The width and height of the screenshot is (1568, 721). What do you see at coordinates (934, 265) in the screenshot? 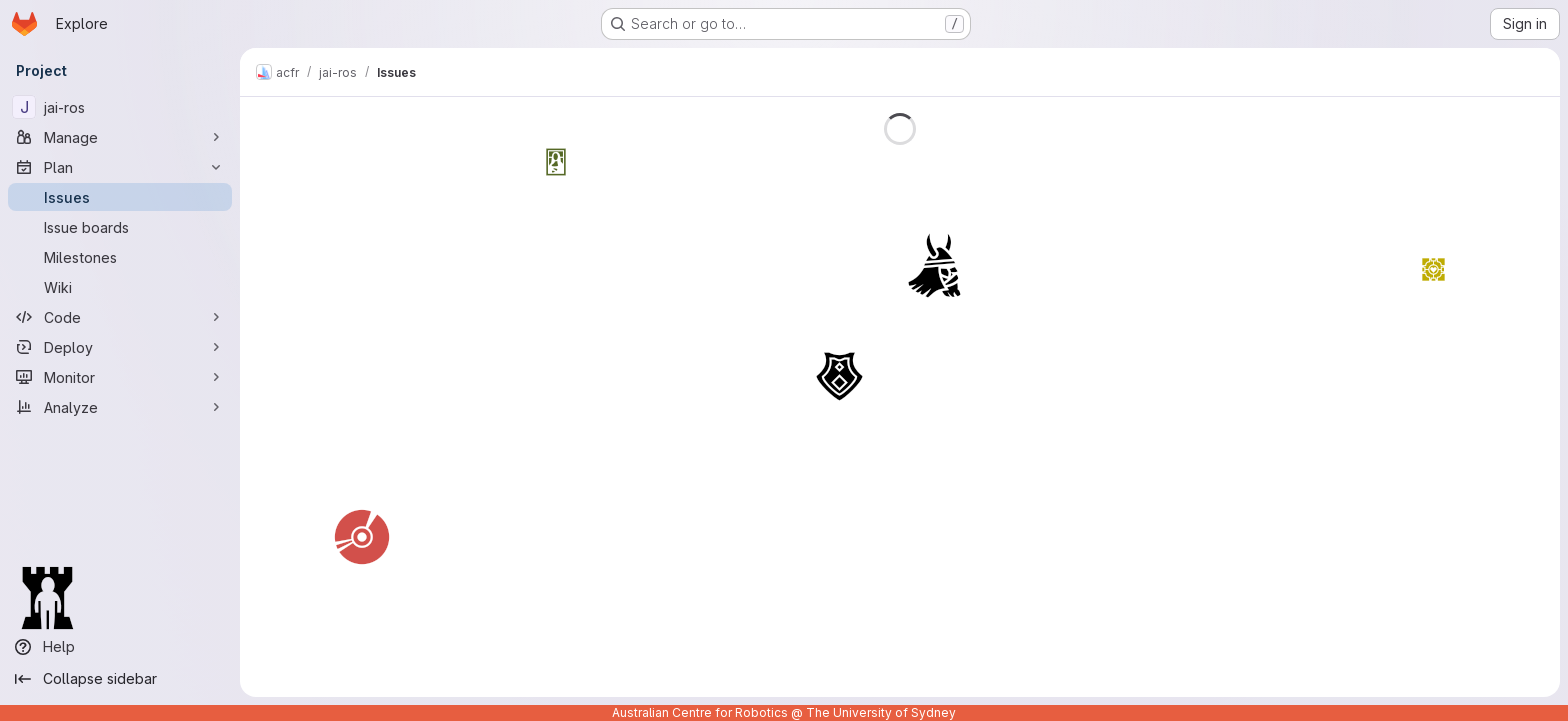
I see `select viking character or class` at bounding box center [934, 265].